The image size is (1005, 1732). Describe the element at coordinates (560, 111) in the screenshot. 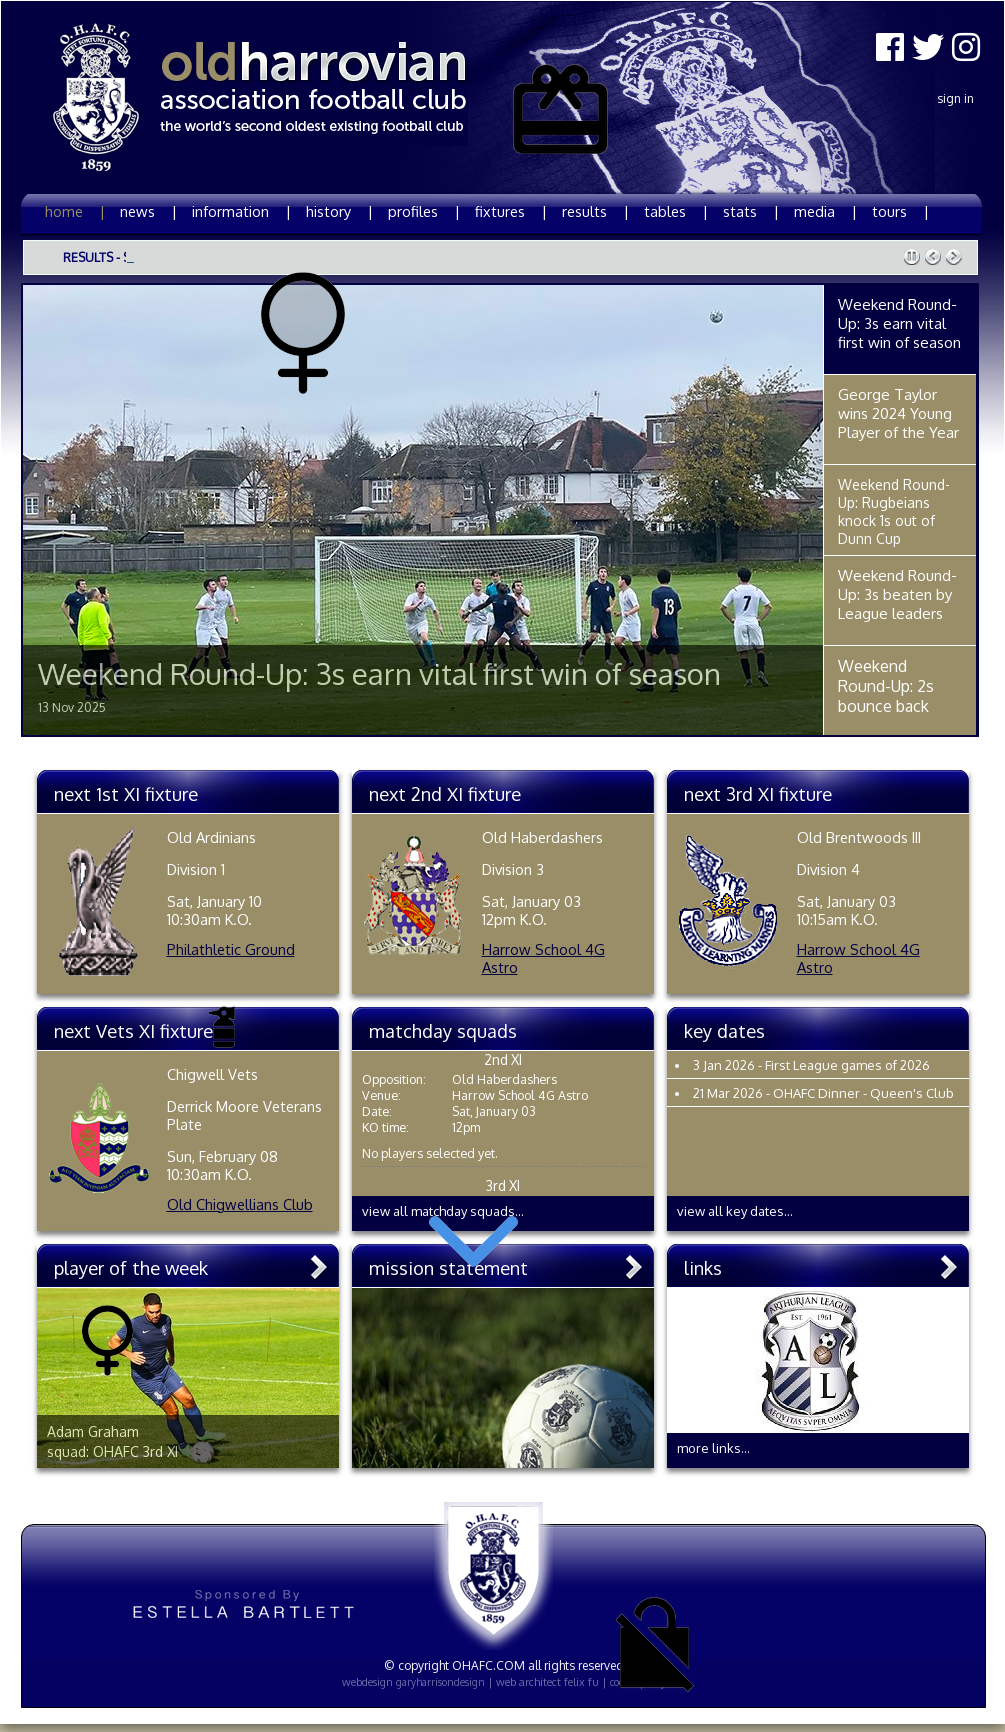

I see `redeem a gift card or voucher` at that location.